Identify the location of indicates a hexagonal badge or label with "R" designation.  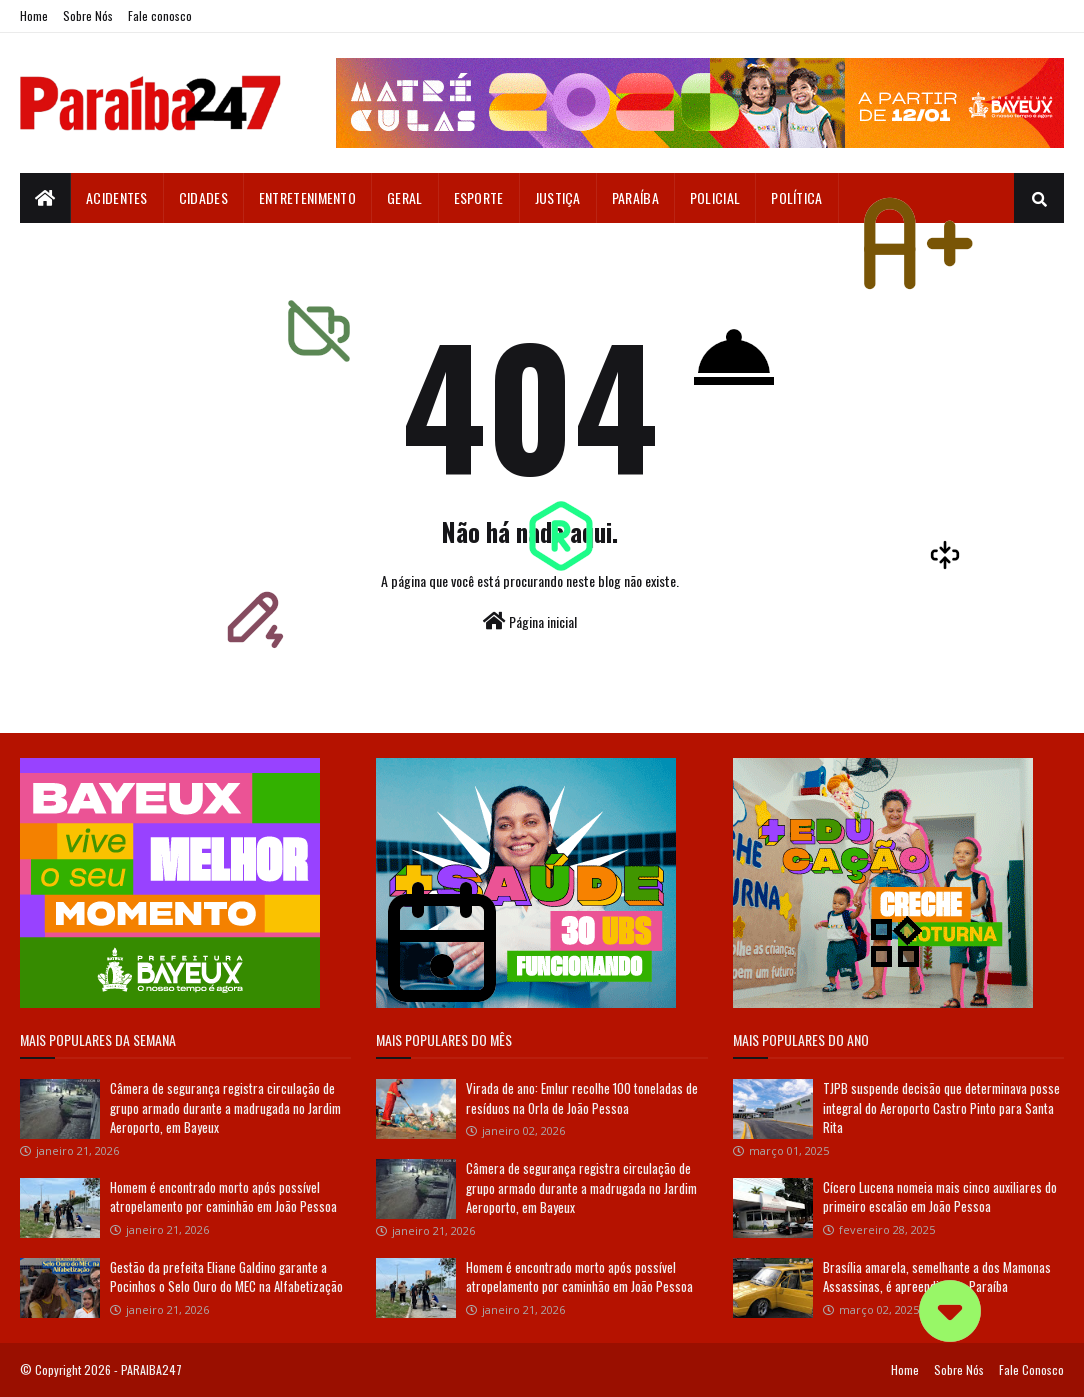
(561, 536).